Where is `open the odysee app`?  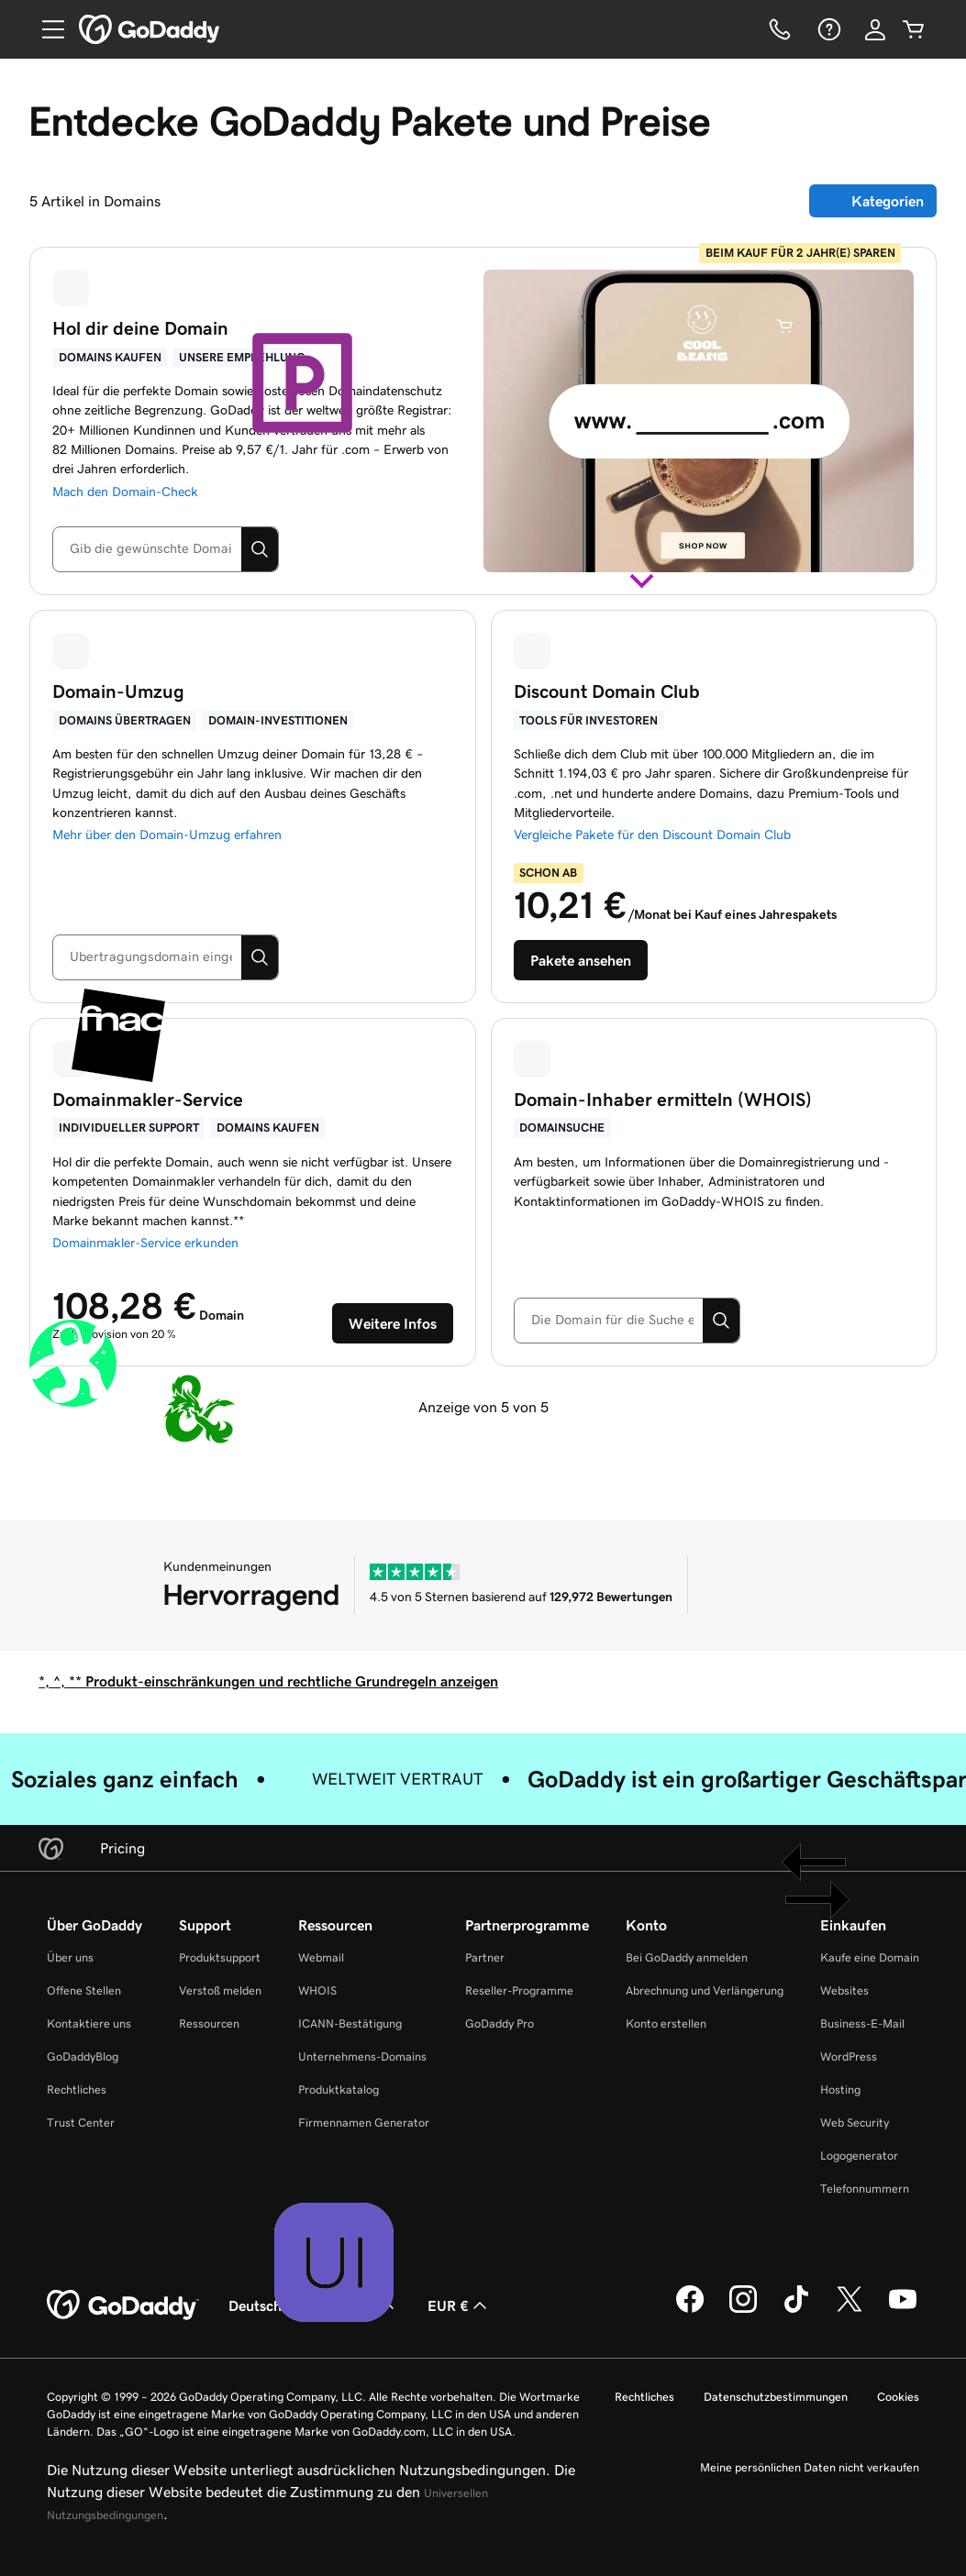
open the odysee app is located at coordinates (72, 1363).